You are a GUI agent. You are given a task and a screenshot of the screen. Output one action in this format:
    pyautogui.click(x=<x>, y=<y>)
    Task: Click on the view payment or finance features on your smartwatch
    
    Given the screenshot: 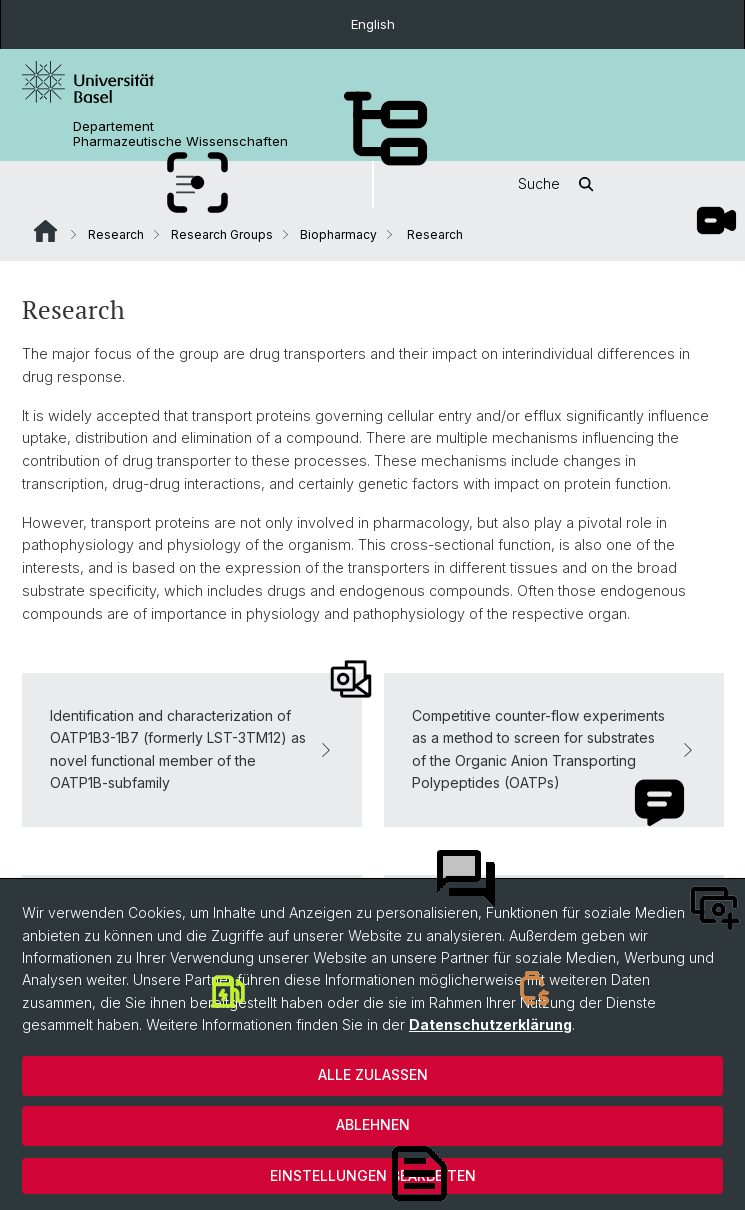 What is the action you would take?
    pyautogui.click(x=532, y=988)
    